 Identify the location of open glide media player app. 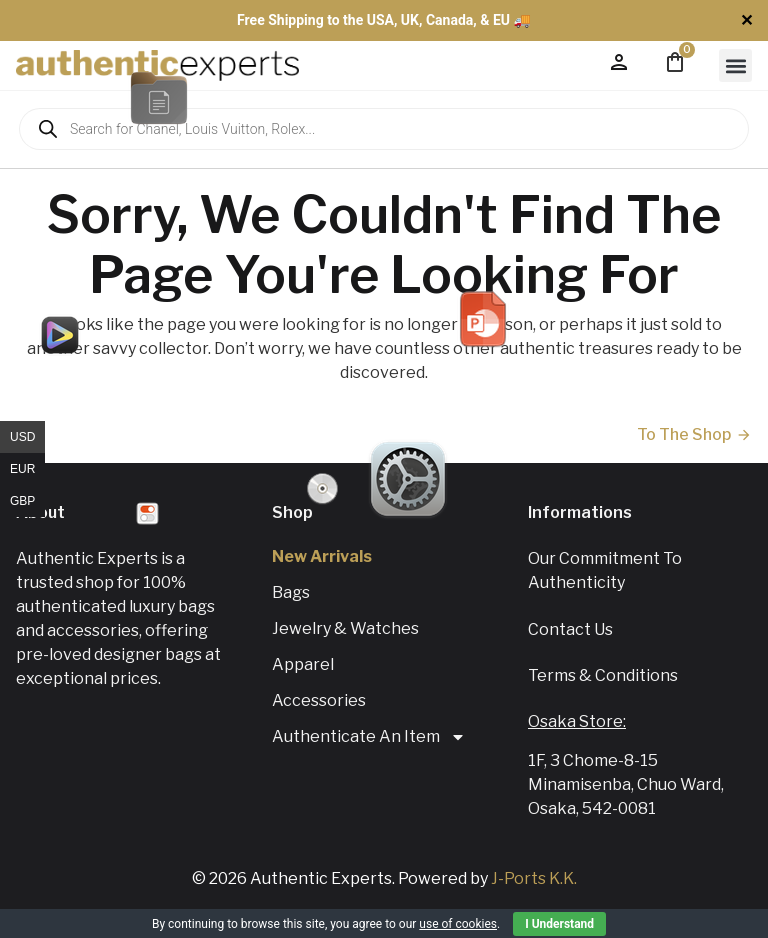
(60, 335).